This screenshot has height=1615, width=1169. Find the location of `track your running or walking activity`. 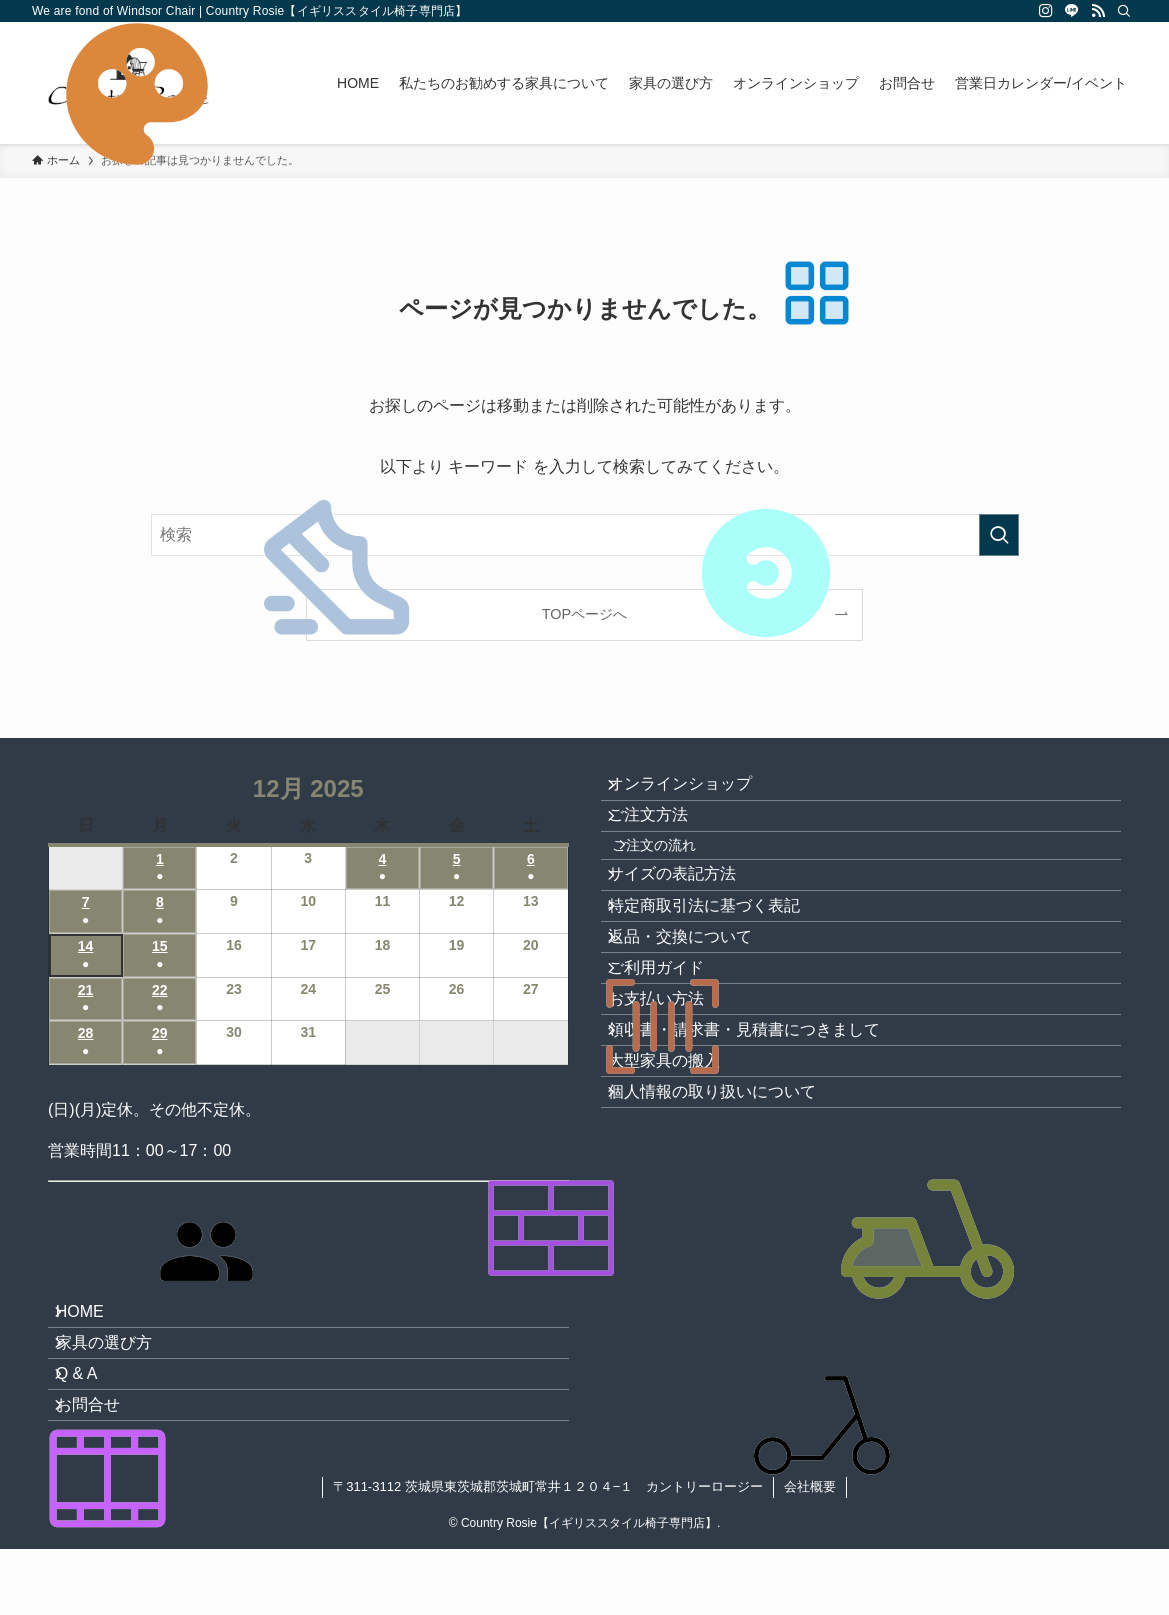

track your running or walking activity is located at coordinates (334, 575).